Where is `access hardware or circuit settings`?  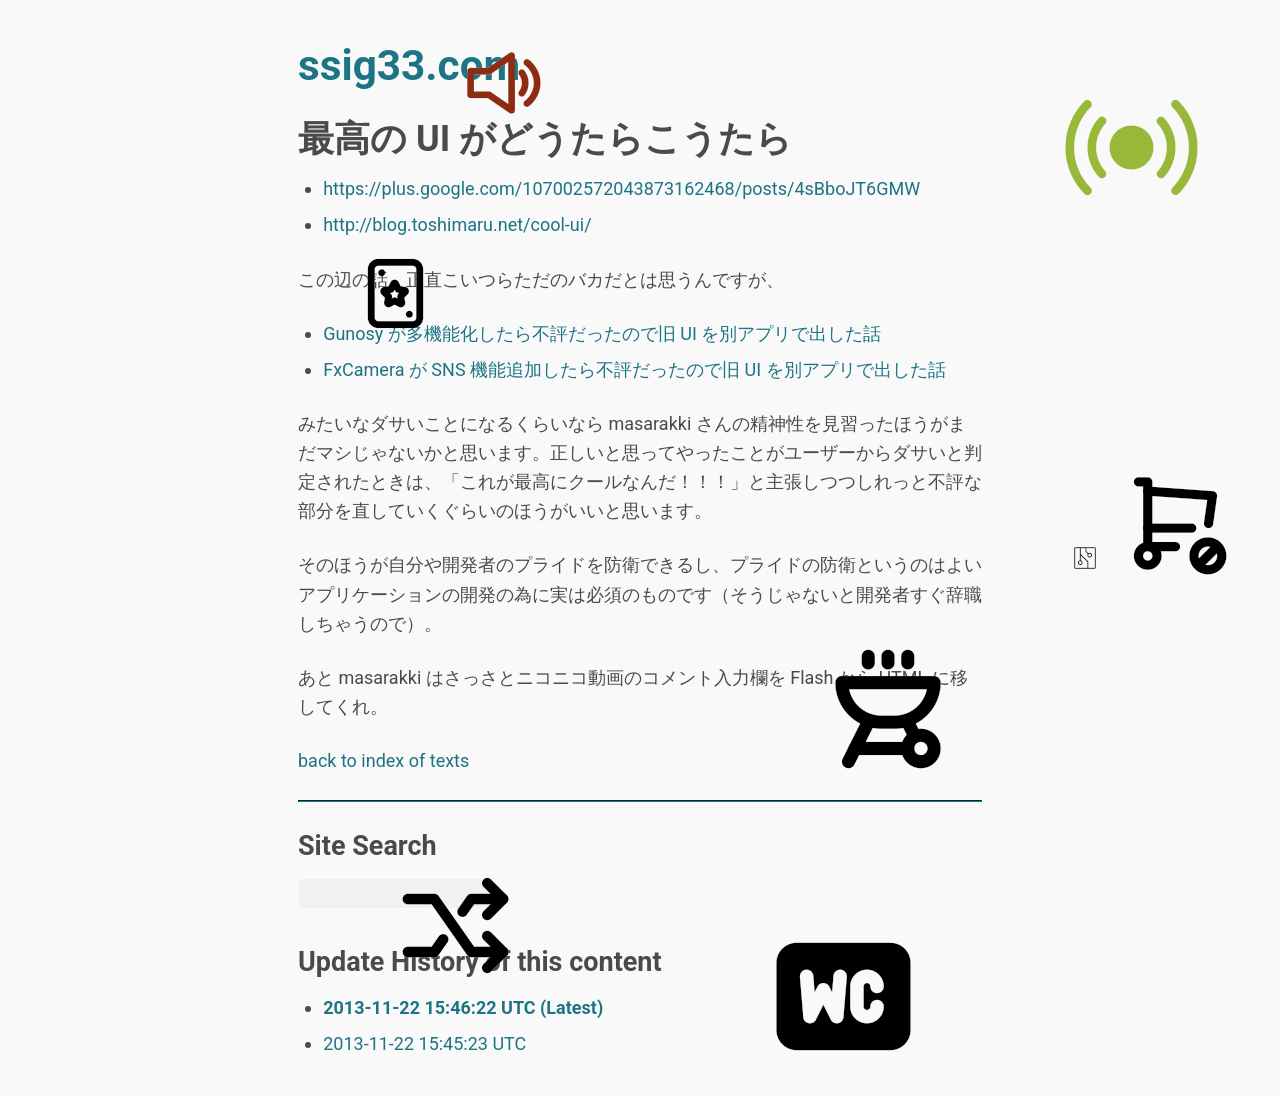 access hardware or circuit settings is located at coordinates (1085, 558).